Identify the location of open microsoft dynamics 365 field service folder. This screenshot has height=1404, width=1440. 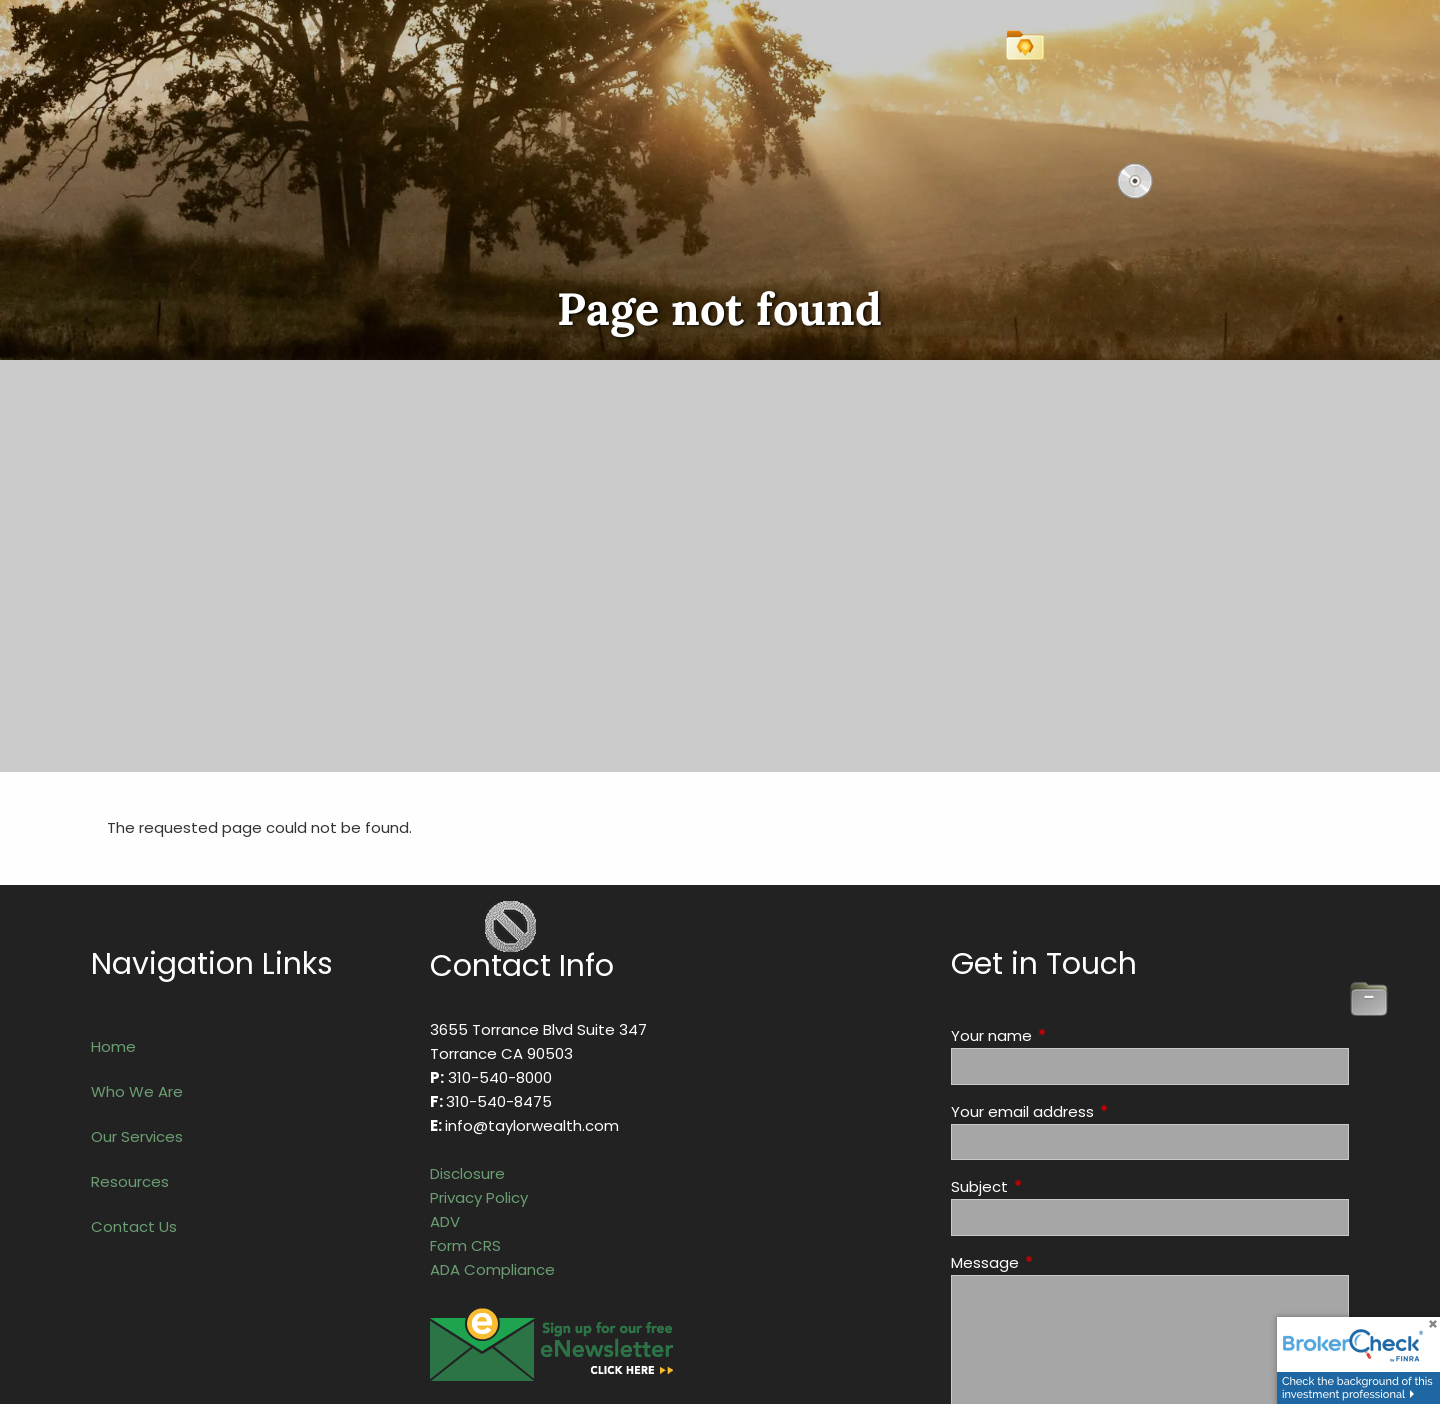
(1025, 46).